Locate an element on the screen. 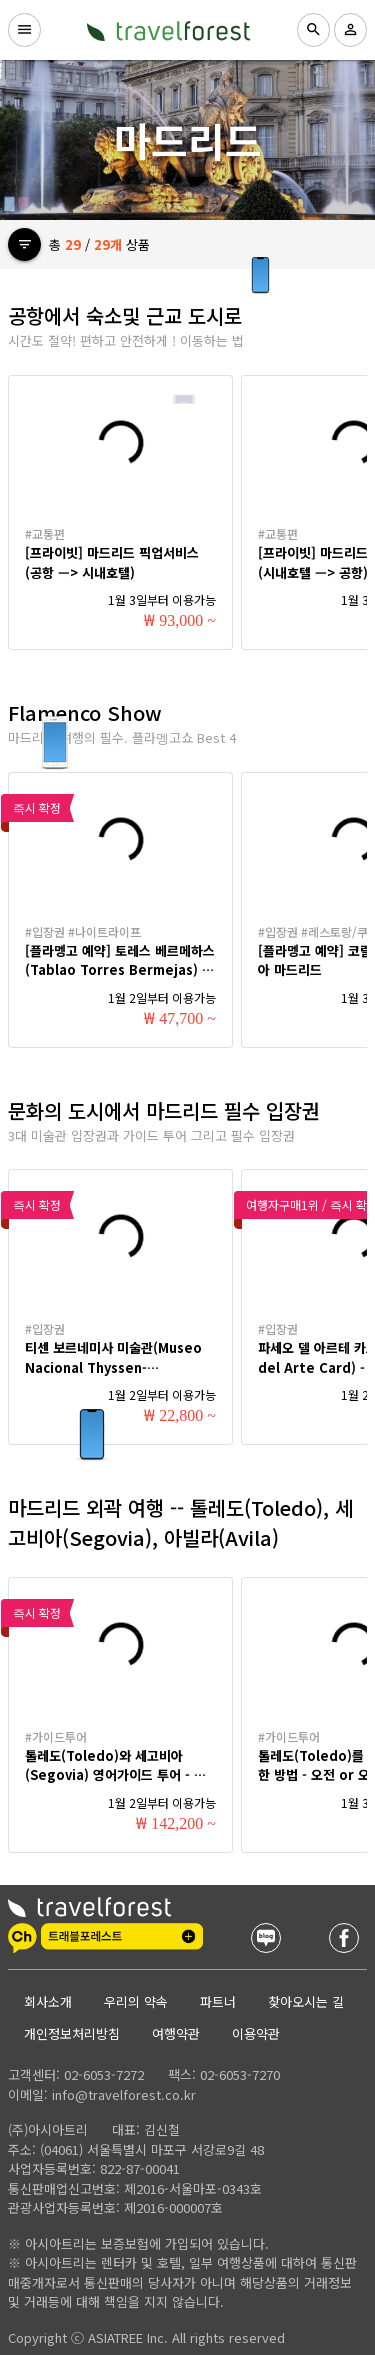 The image size is (375, 2355). indicates a connected iPhone device is located at coordinates (55, 743).